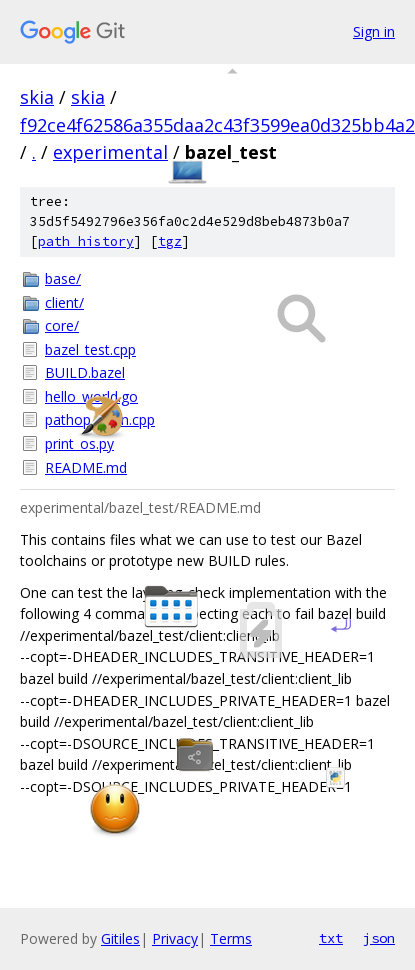  What do you see at coordinates (115, 809) in the screenshot?
I see `indicates a warning or concern status` at bounding box center [115, 809].